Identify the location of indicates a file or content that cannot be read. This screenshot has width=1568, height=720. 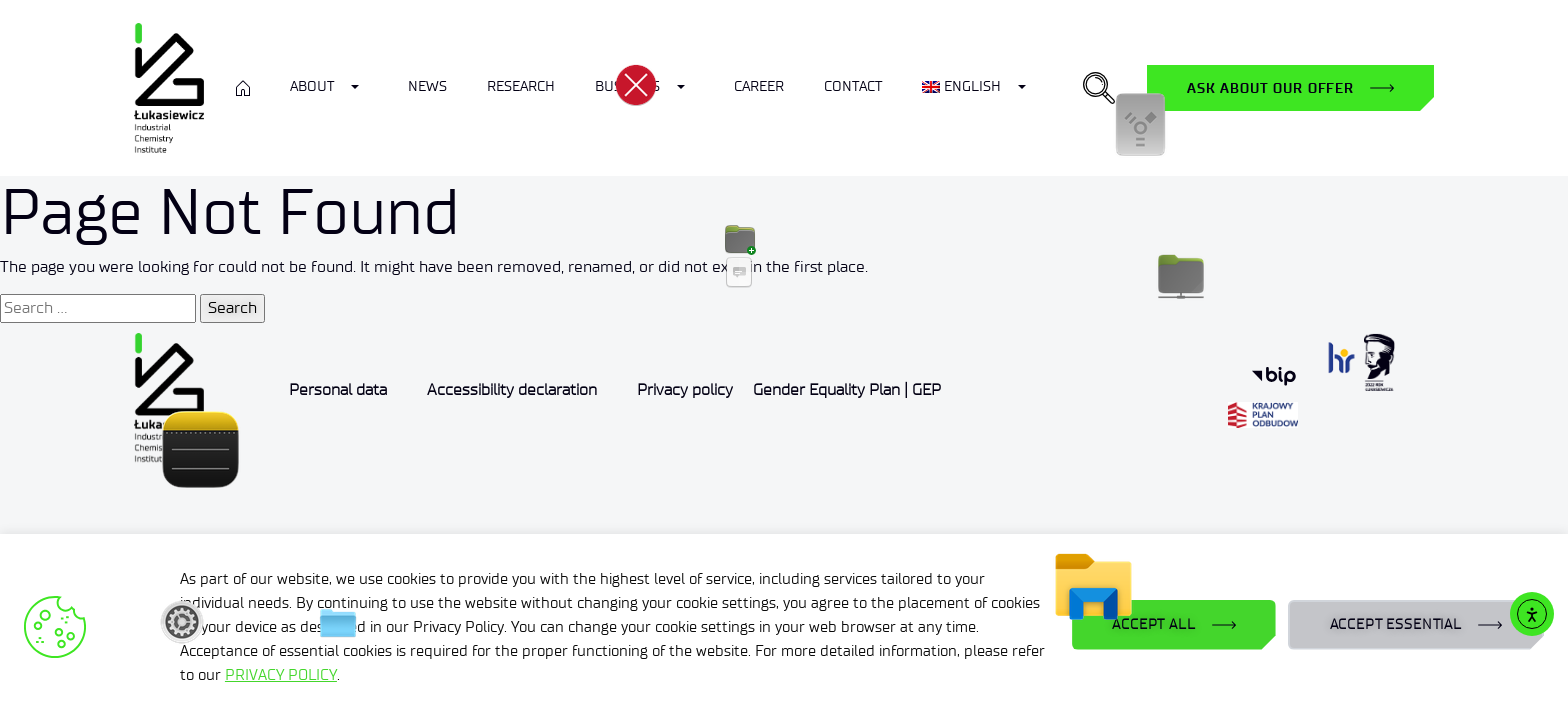
(636, 85).